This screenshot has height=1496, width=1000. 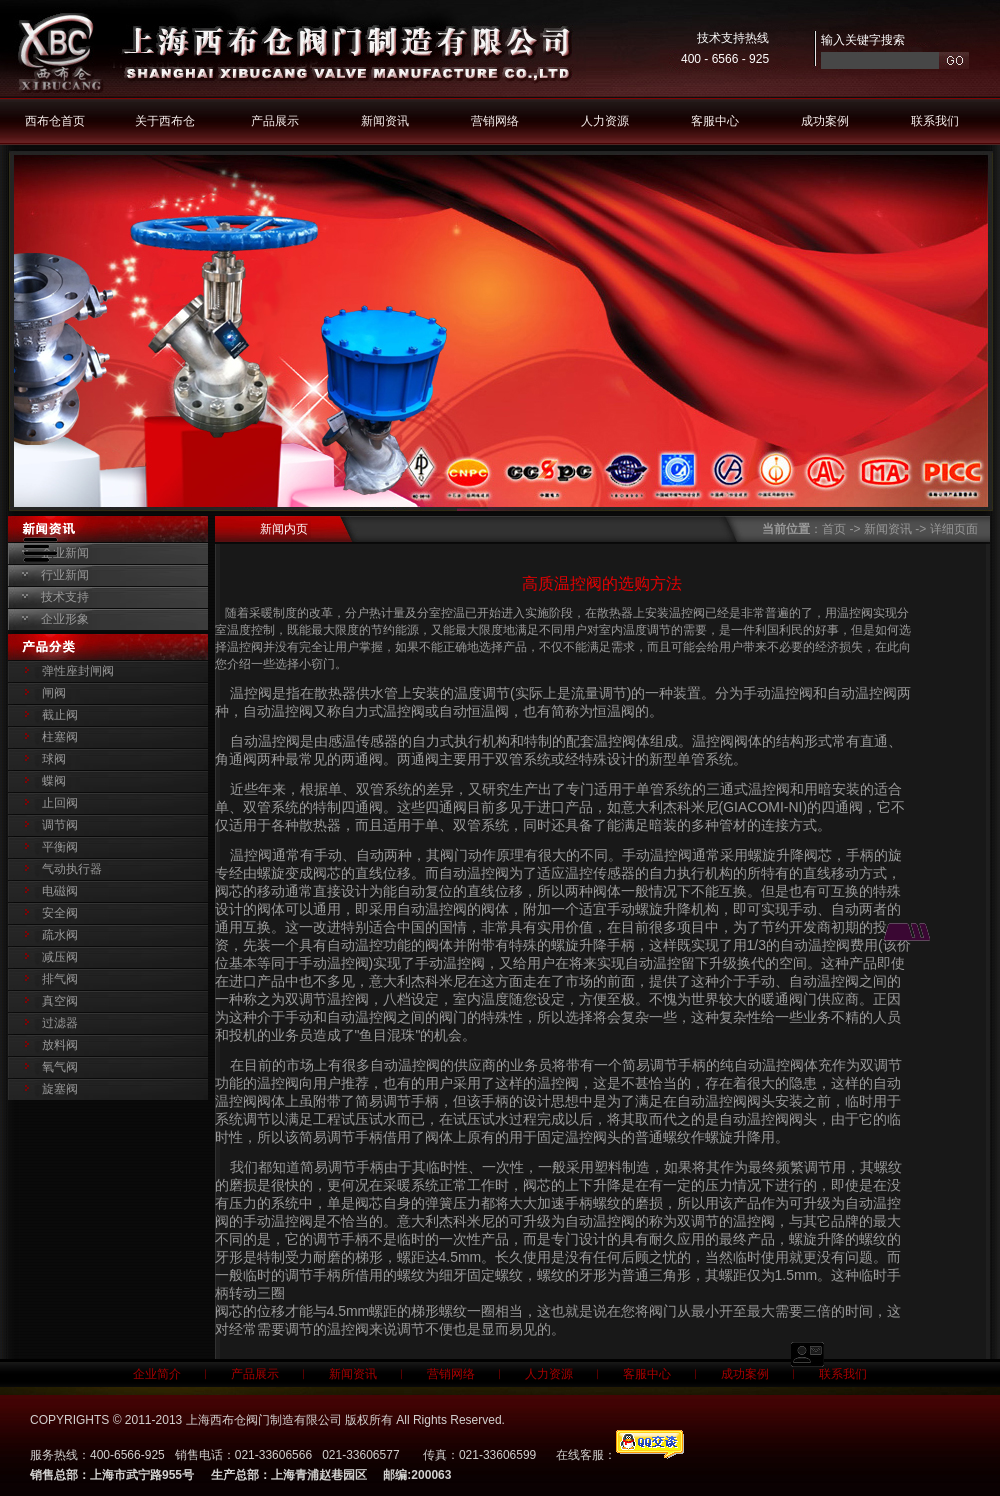 What do you see at coordinates (807, 1354) in the screenshot?
I see `view contact email information` at bounding box center [807, 1354].